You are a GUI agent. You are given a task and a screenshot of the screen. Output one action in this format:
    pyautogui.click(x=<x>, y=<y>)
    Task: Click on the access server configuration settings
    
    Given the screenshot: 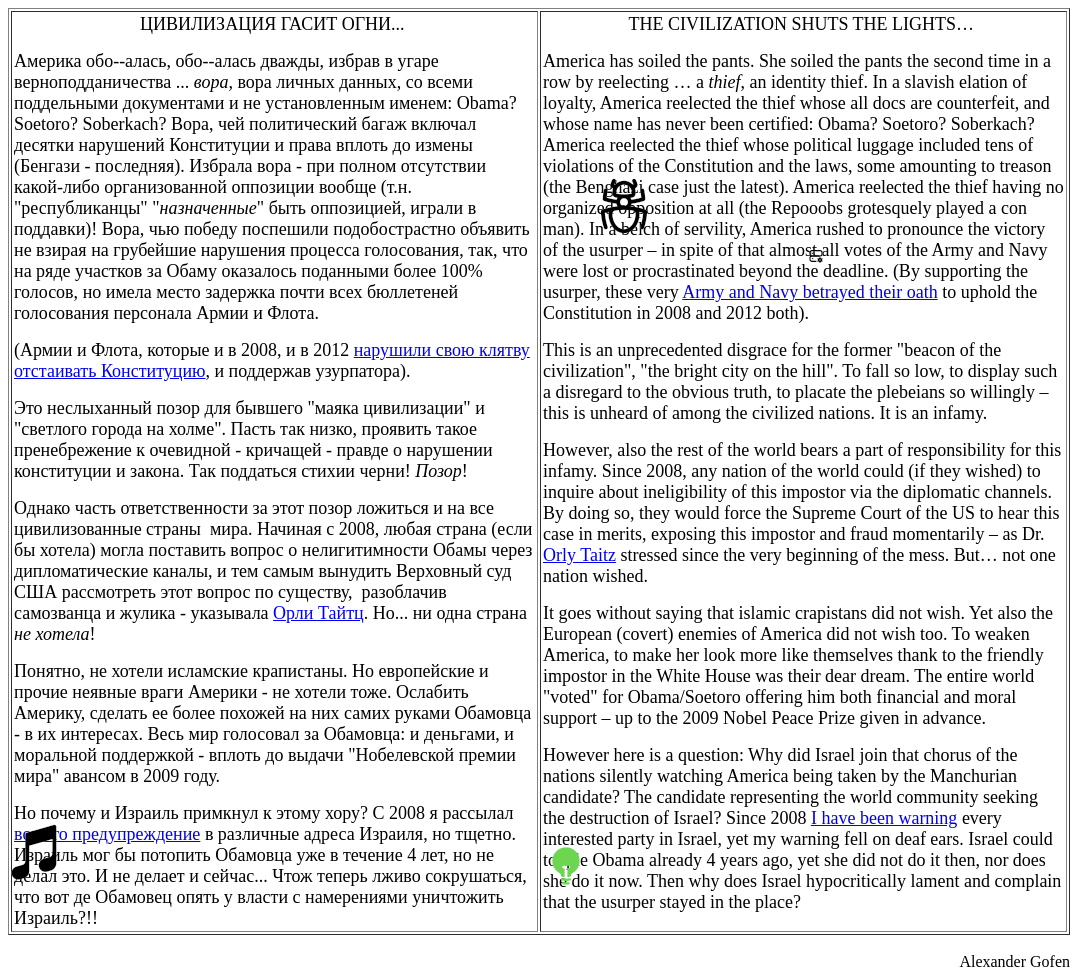 What is the action you would take?
    pyautogui.click(x=816, y=256)
    